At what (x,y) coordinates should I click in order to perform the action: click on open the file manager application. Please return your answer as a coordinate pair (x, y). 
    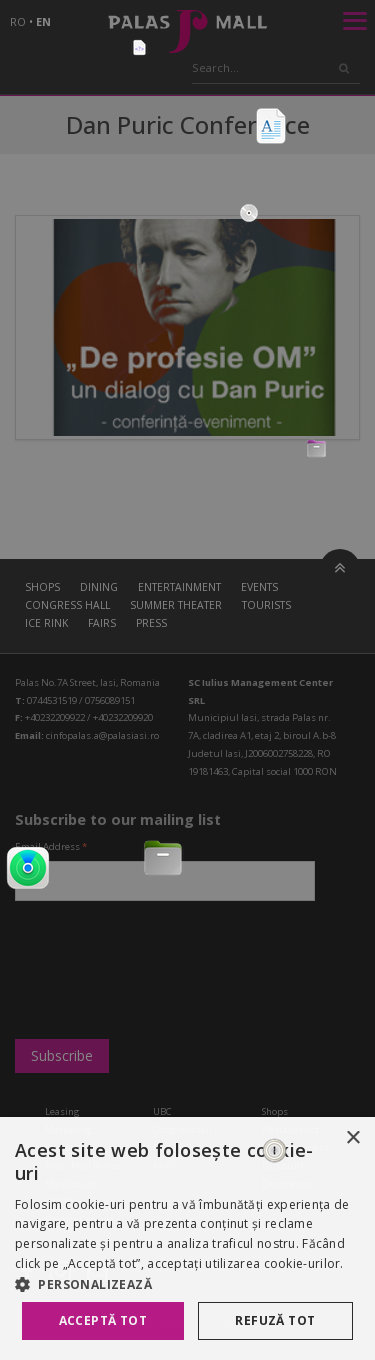
    Looking at the image, I should click on (316, 448).